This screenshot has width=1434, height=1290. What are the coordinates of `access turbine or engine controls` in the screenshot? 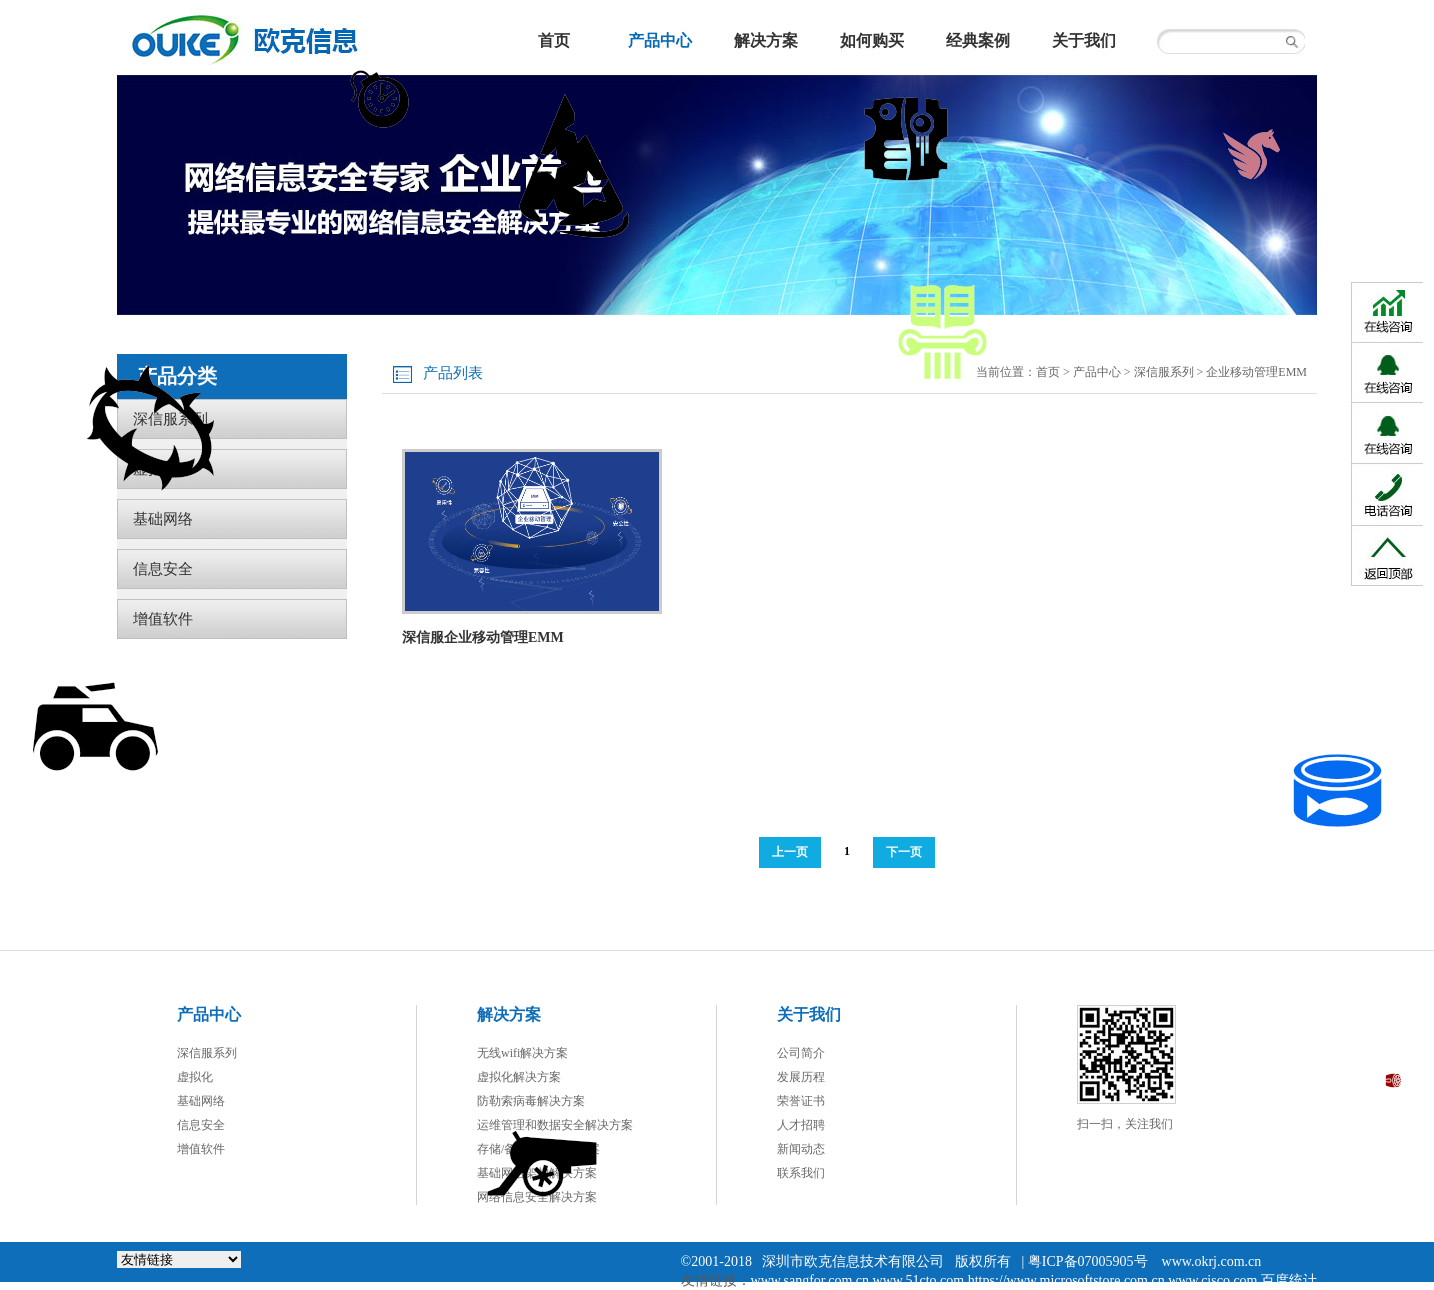 It's located at (1393, 1080).